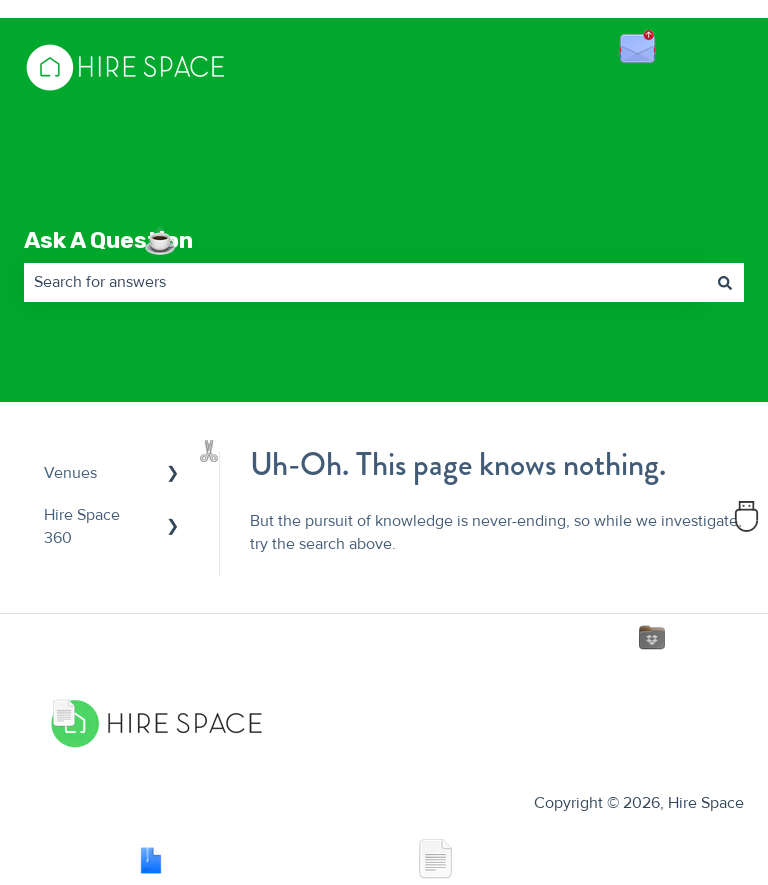 The width and height of the screenshot is (768, 885). Describe the element at coordinates (160, 243) in the screenshot. I see `launch java application` at that location.